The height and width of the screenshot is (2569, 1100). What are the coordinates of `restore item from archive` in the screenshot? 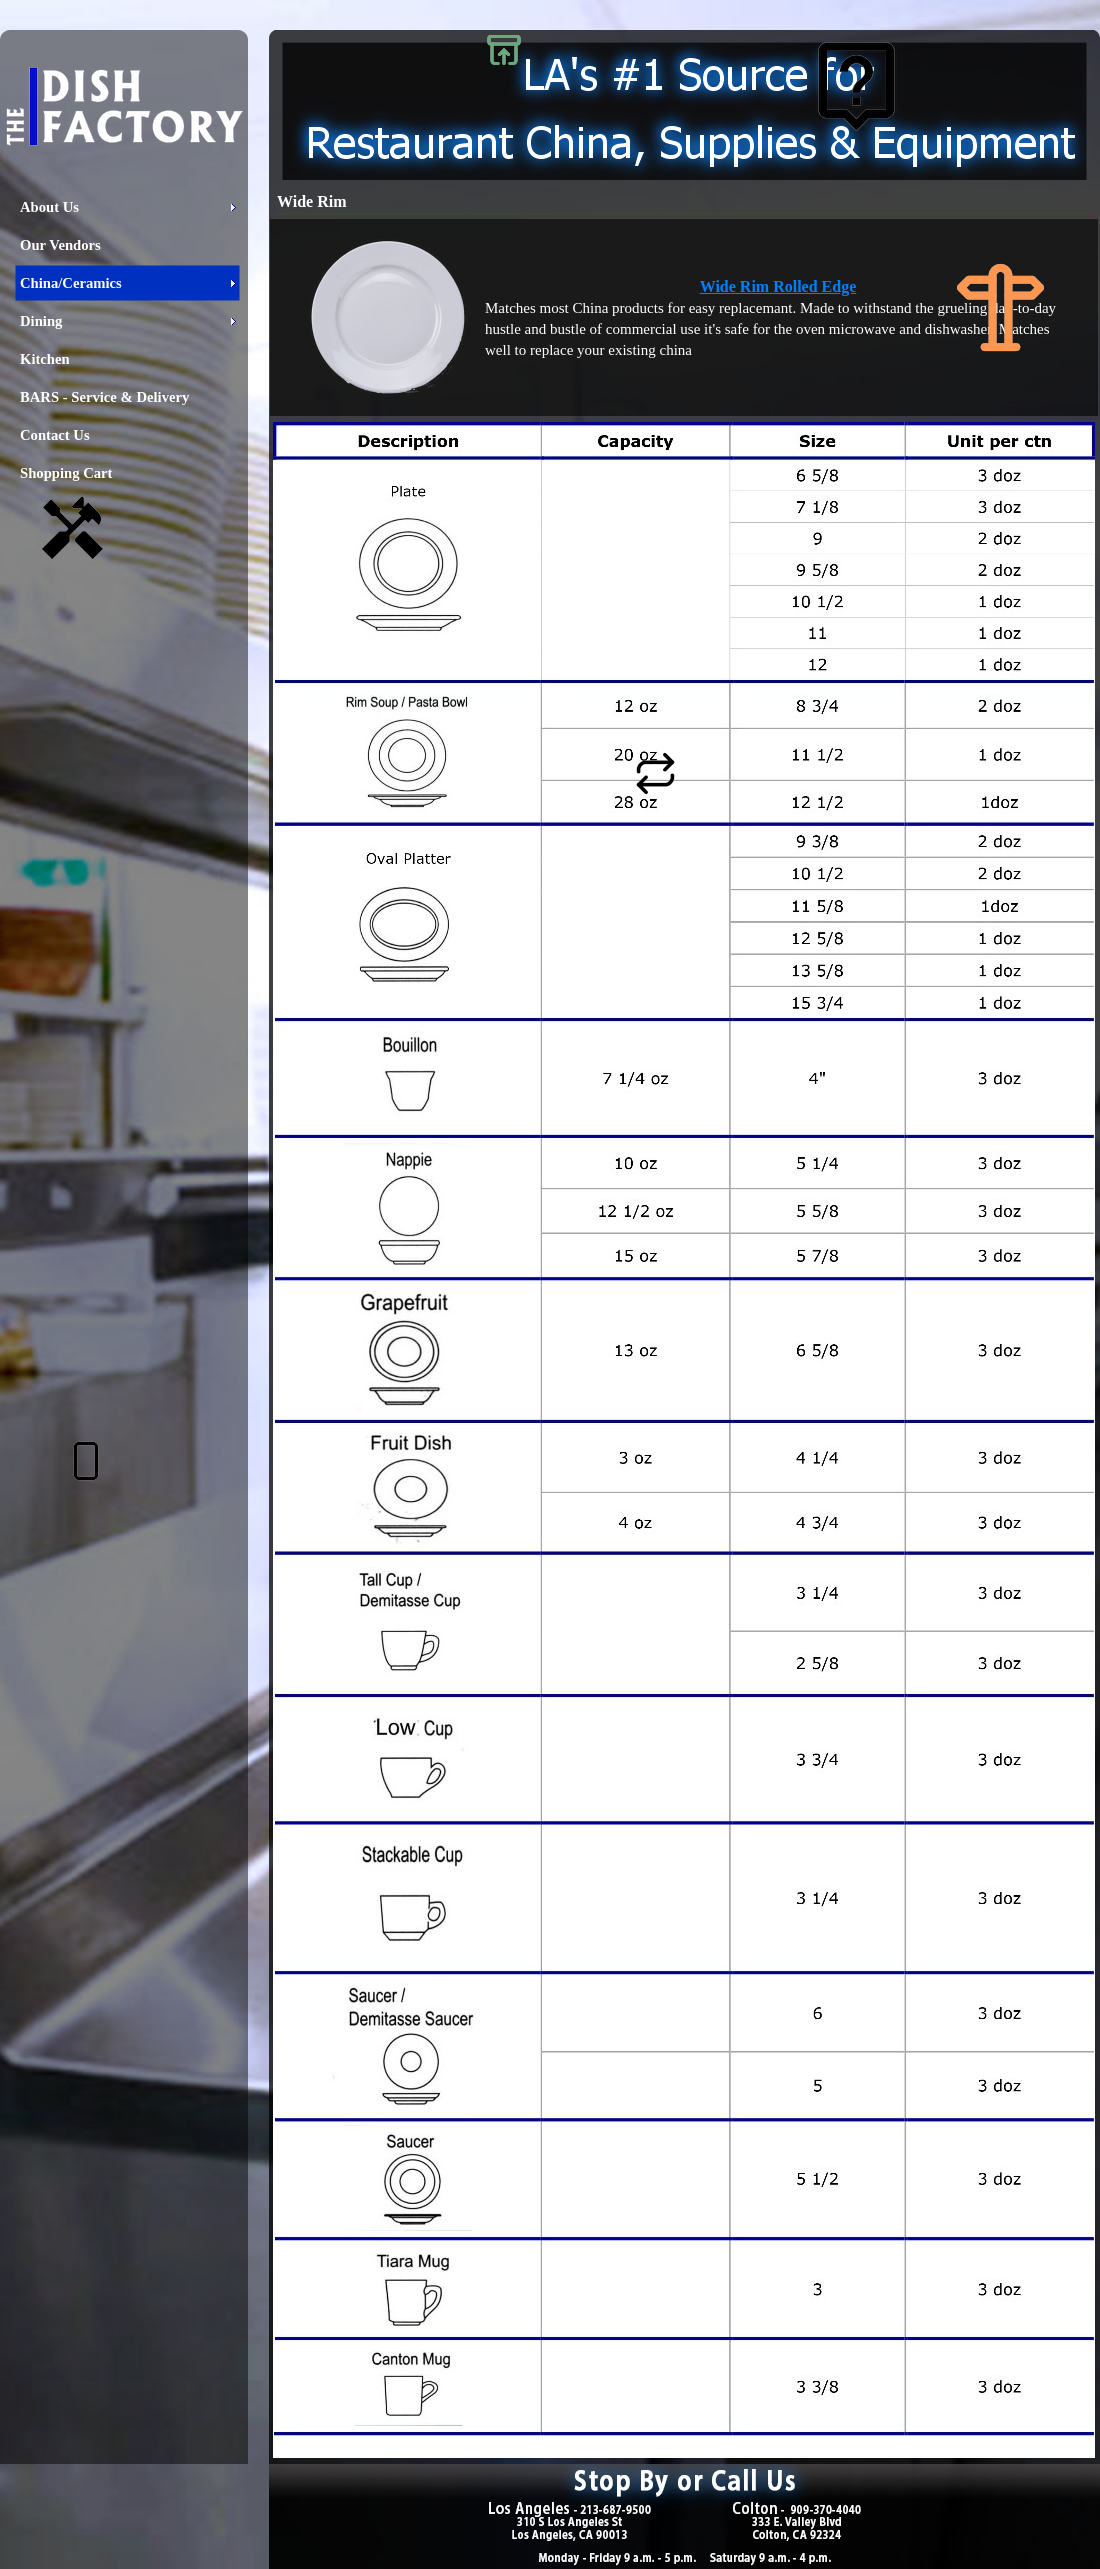 It's located at (504, 50).